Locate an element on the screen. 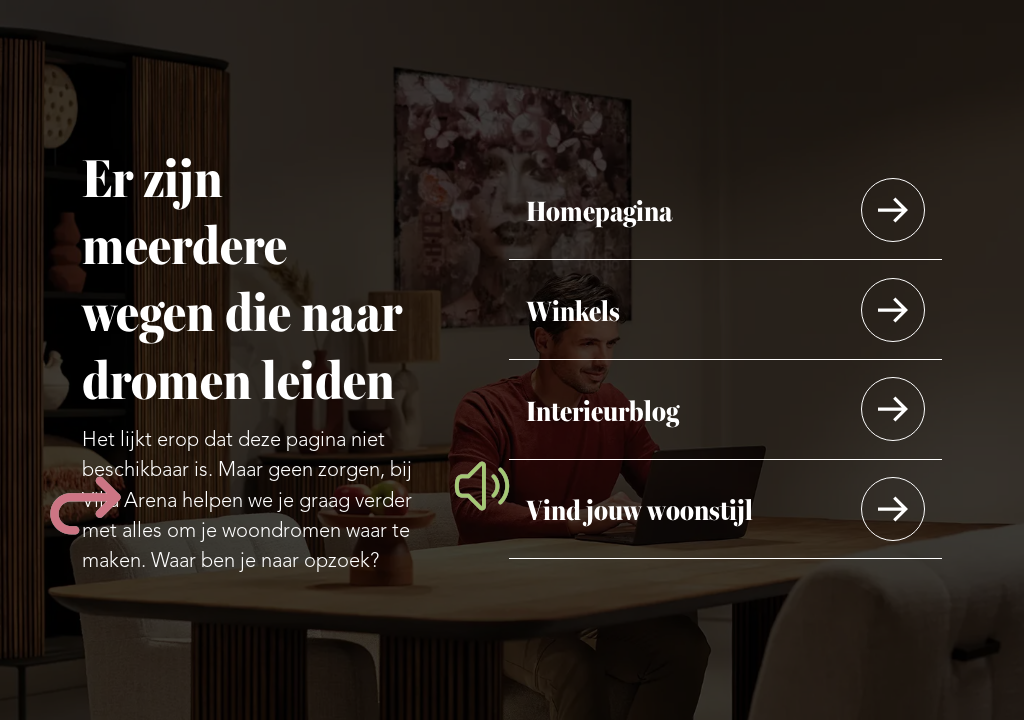  forward a message or email is located at coordinates (87, 505).